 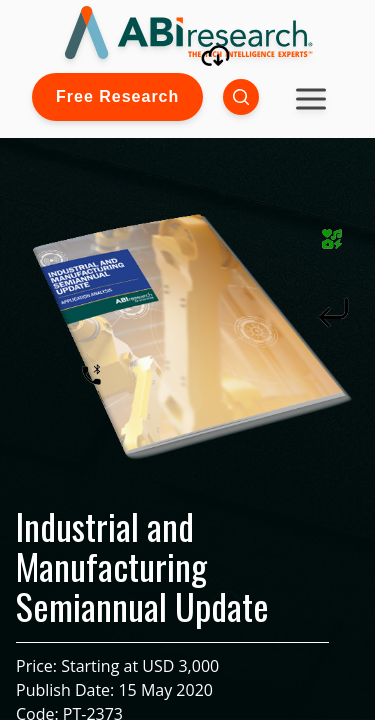 What do you see at coordinates (332, 239) in the screenshot?
I see `browse icon library or icon collection` at bounding box center [332, 239].